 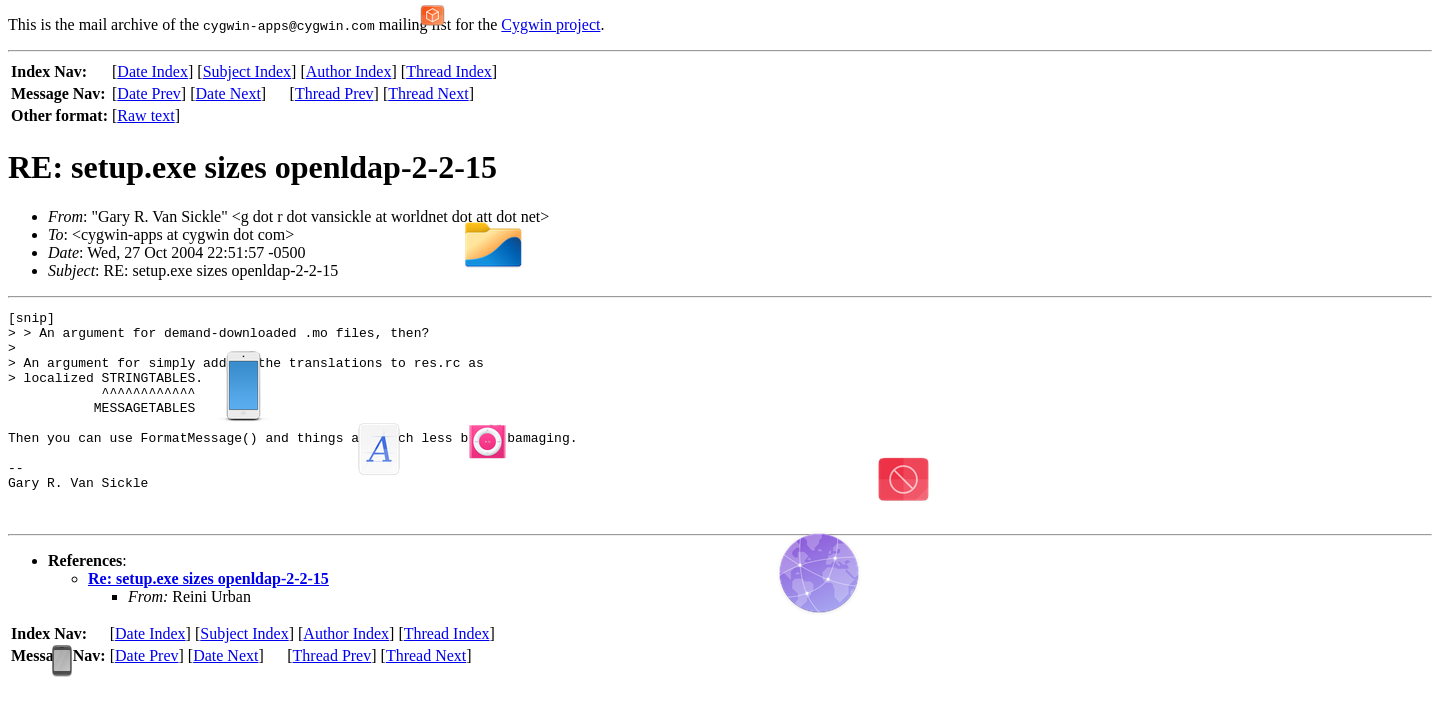 I want to click on iPod shuffle device connected, so click(x=487, y=441).